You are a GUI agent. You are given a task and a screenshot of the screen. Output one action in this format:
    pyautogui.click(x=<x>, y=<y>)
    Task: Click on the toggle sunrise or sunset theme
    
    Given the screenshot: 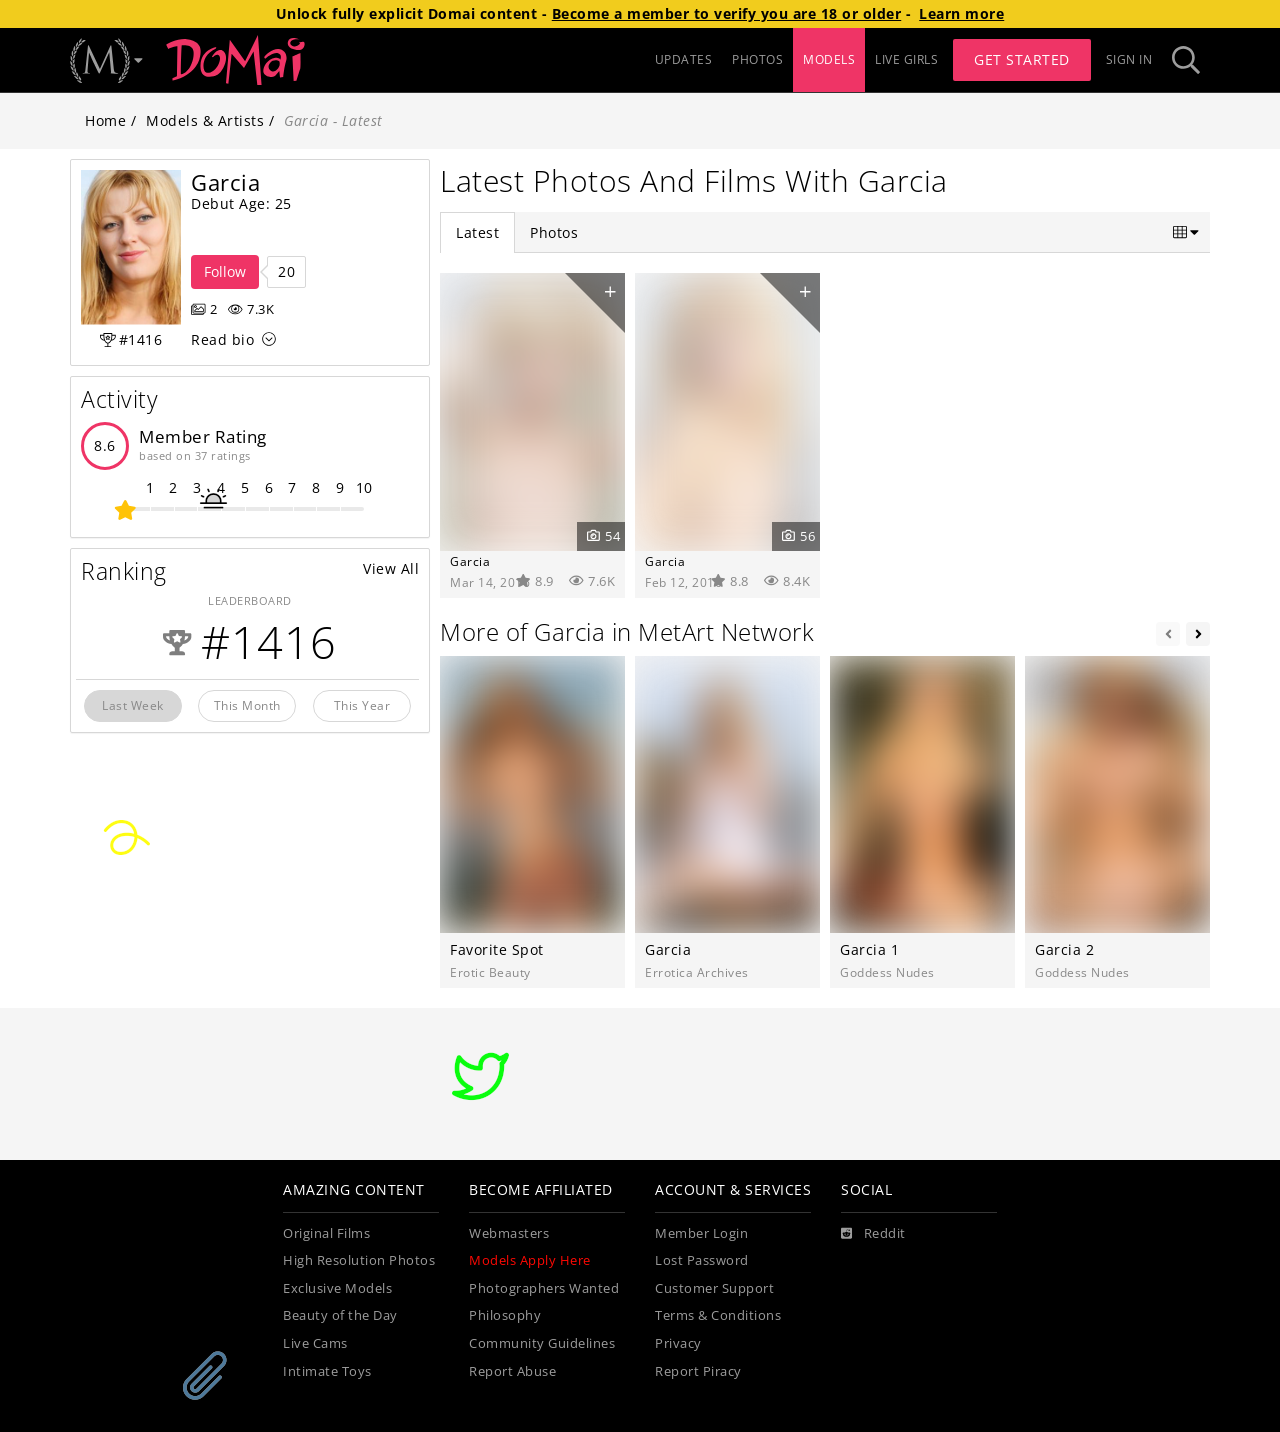 What is the action you would take?
    pyautogui.click(x=213, y=499)
    